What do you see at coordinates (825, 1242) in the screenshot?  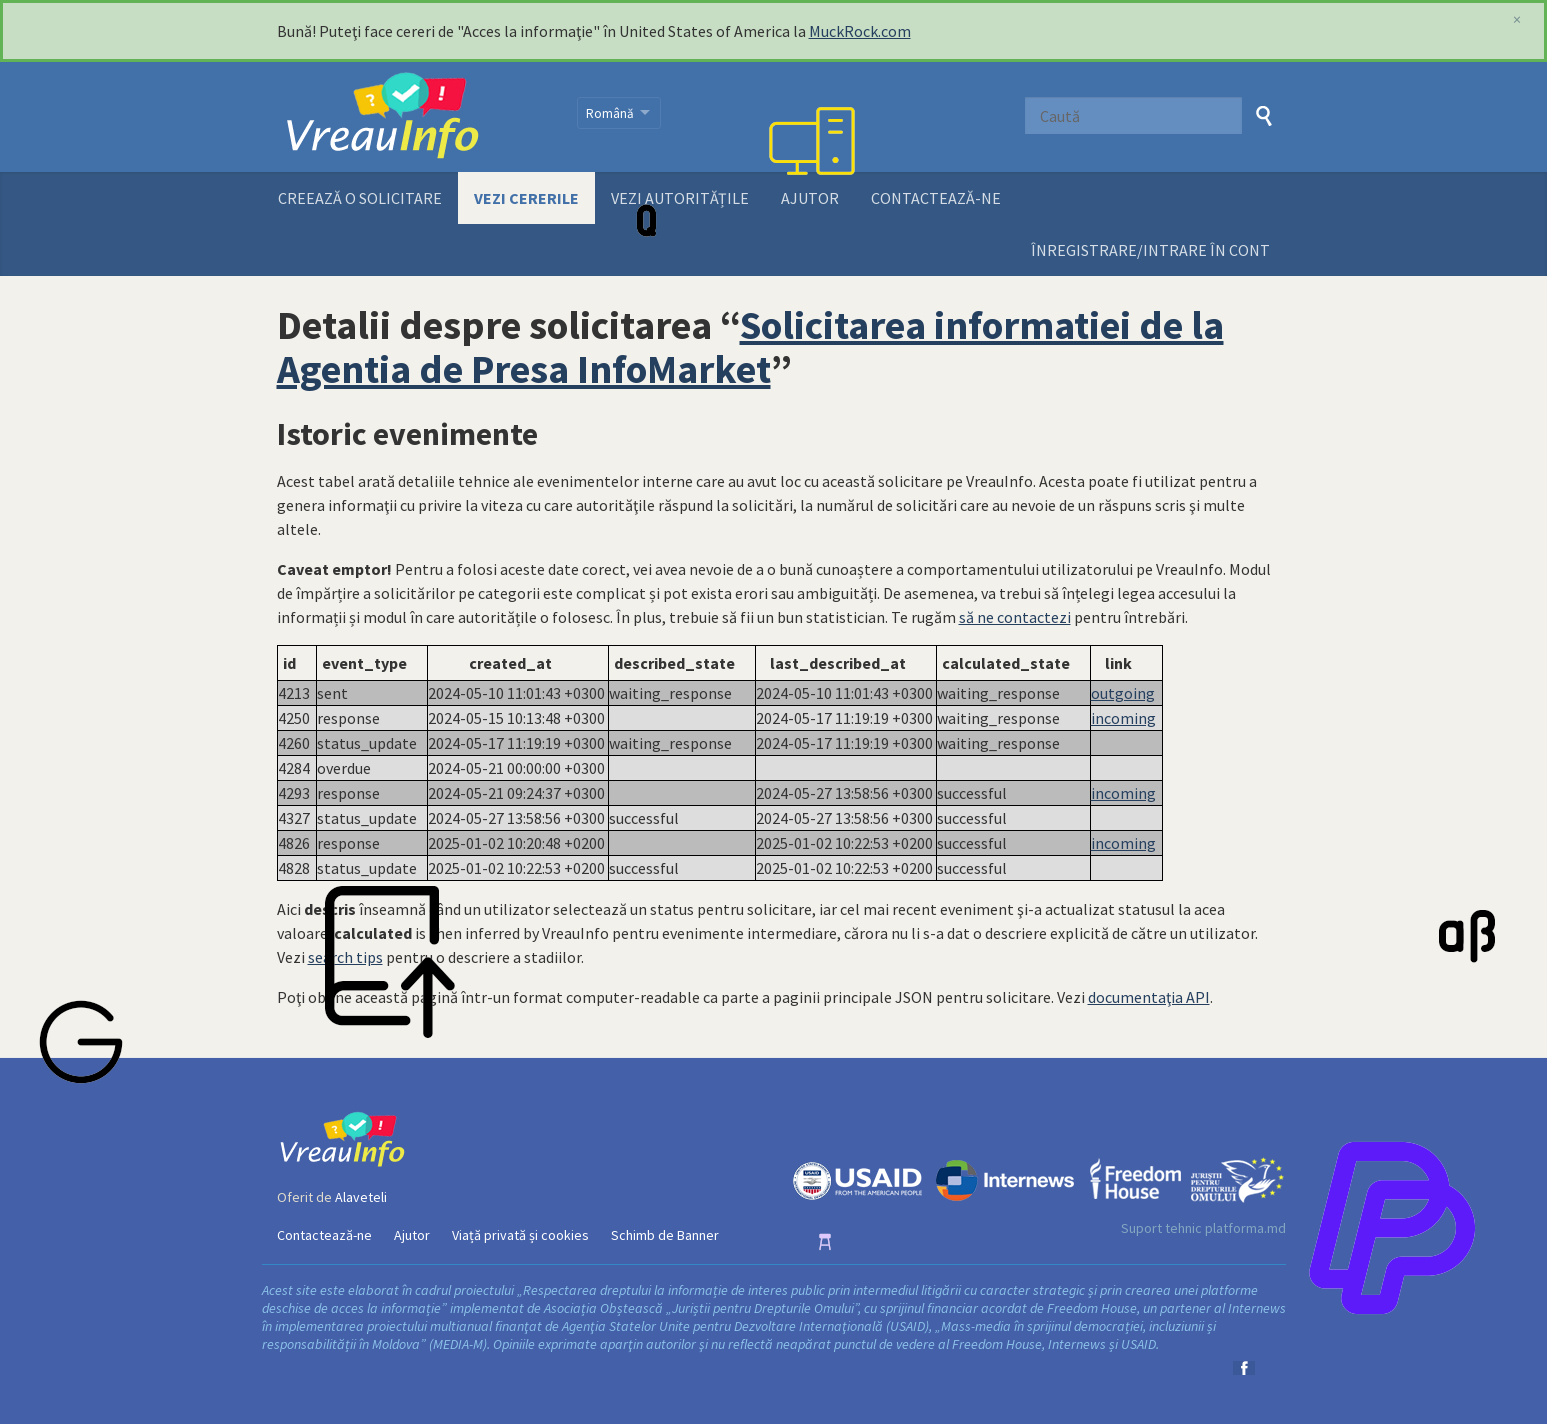 I see `furniture item in a home decor or interior design app` at bounding box center [825, 1242].